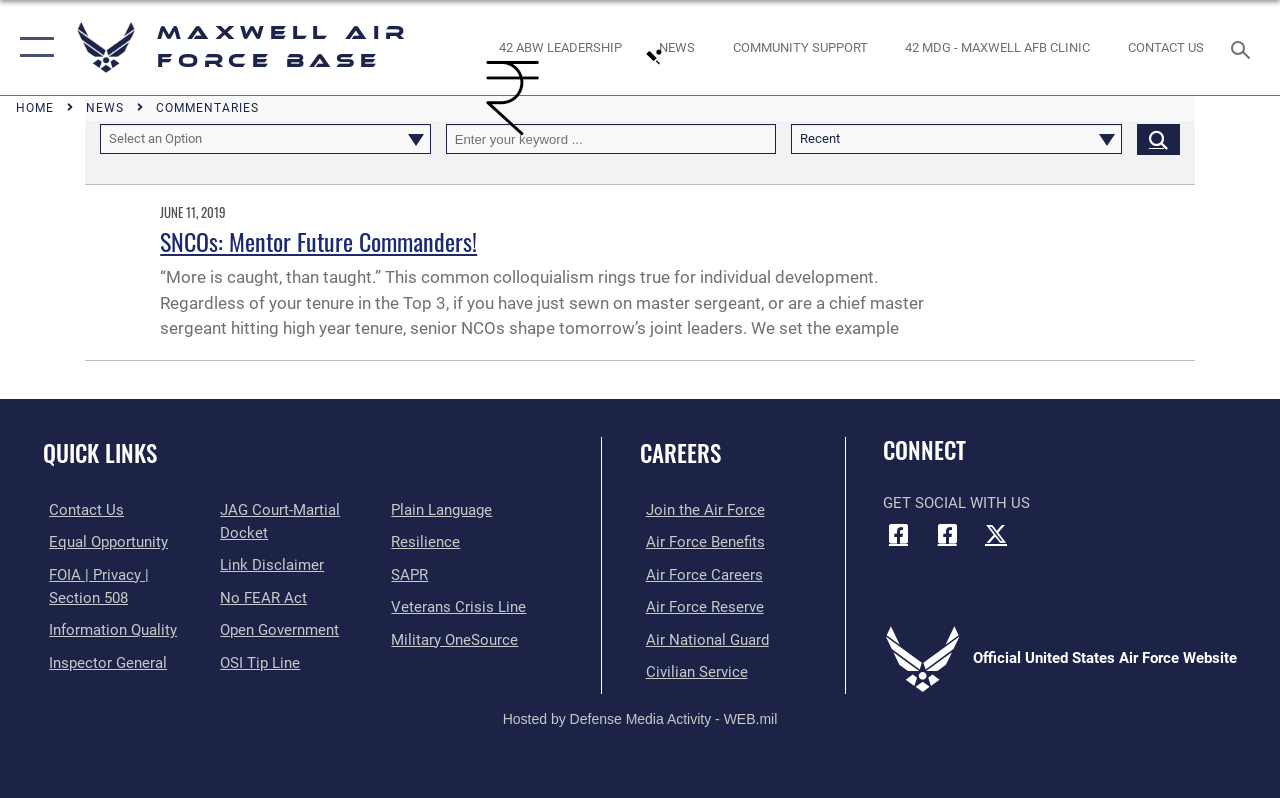 This screenshot has width=1280, height=798. I want to click on access cricket sports content, so click(654, 57).